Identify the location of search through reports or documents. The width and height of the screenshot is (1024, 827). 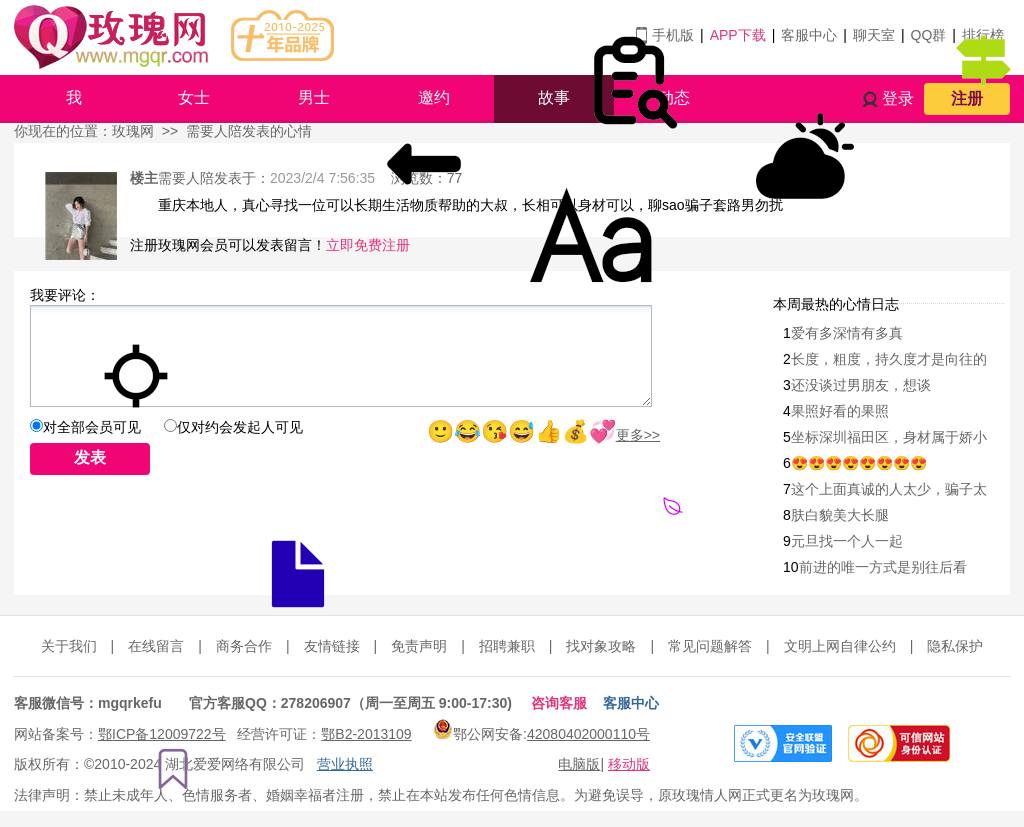
(633, 80).